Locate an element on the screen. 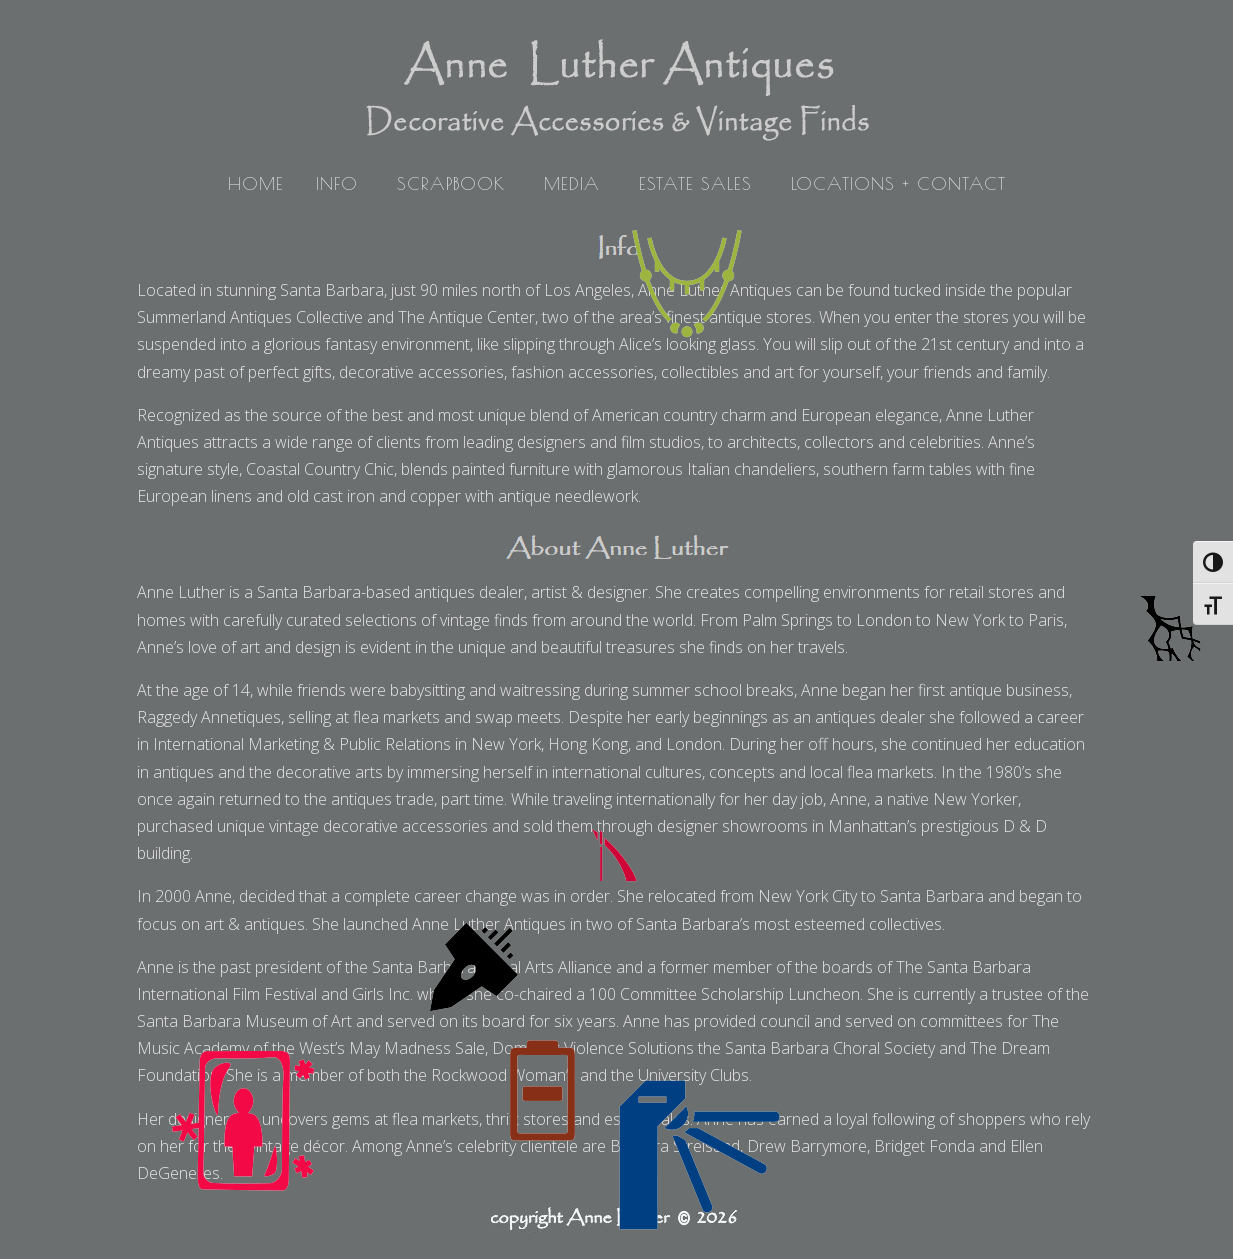  select heavy fighter class or unit is located at coordinates (474, 967).